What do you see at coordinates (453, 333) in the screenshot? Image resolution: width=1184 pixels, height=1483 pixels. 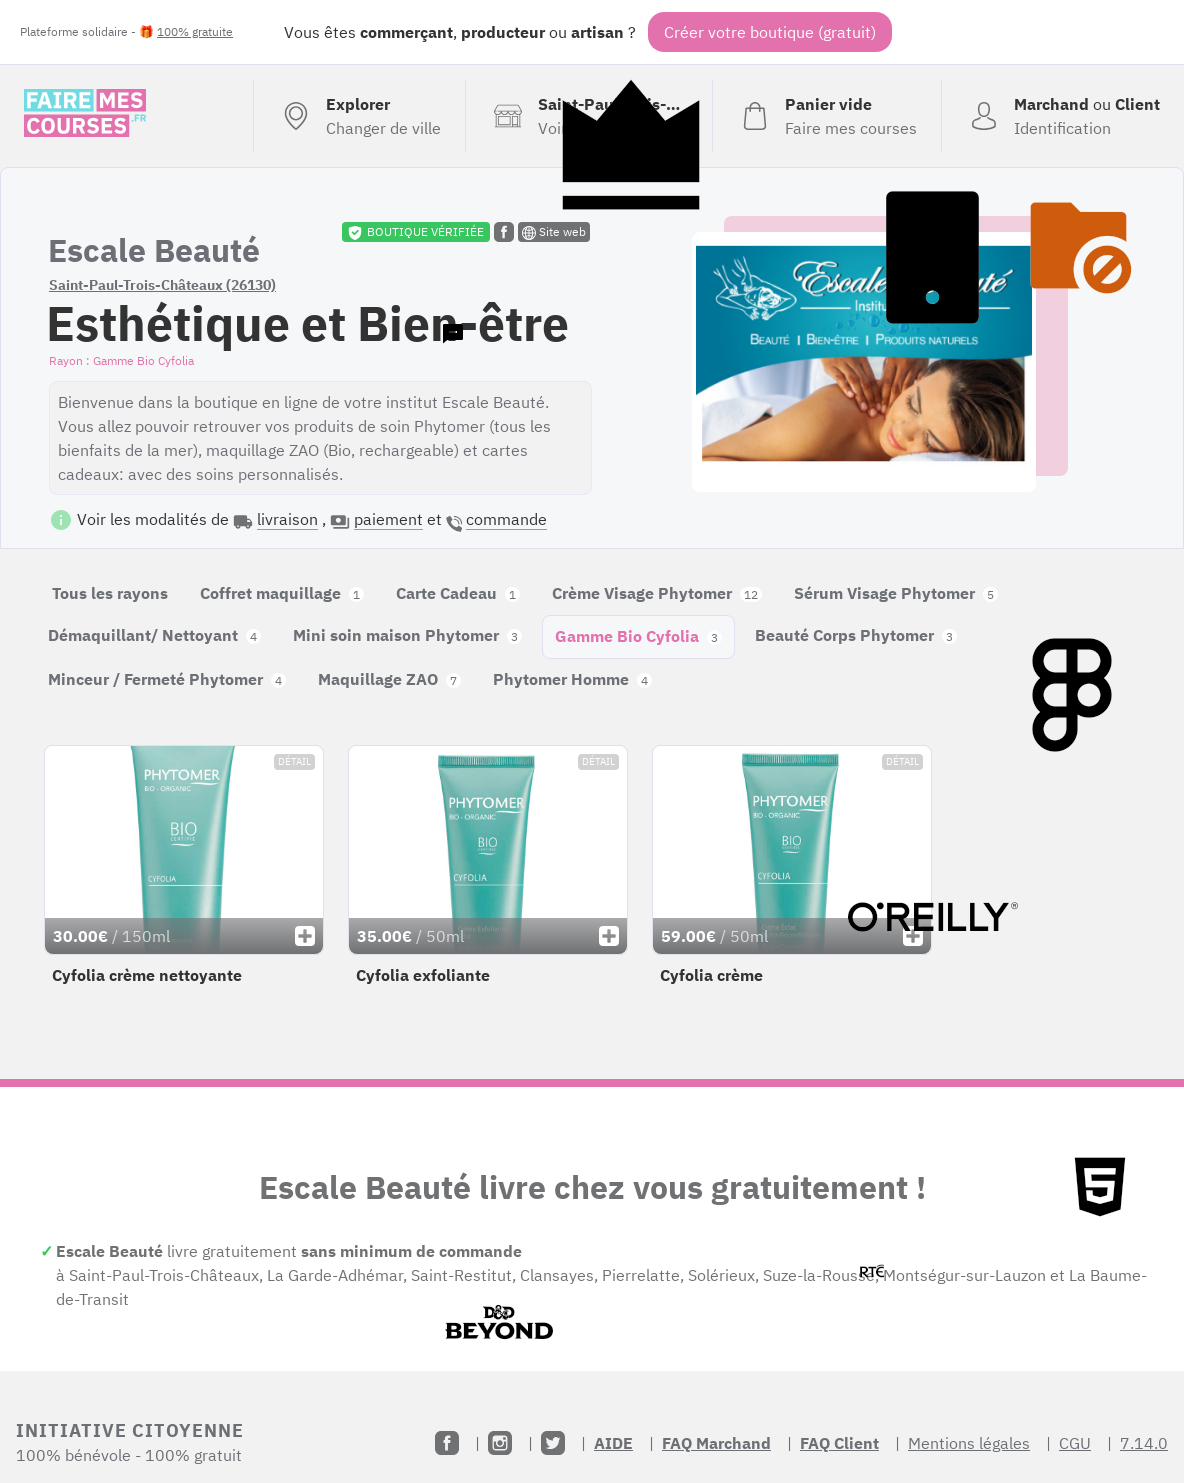 I see `open messaging or chat` at bounding box center [453, 333].